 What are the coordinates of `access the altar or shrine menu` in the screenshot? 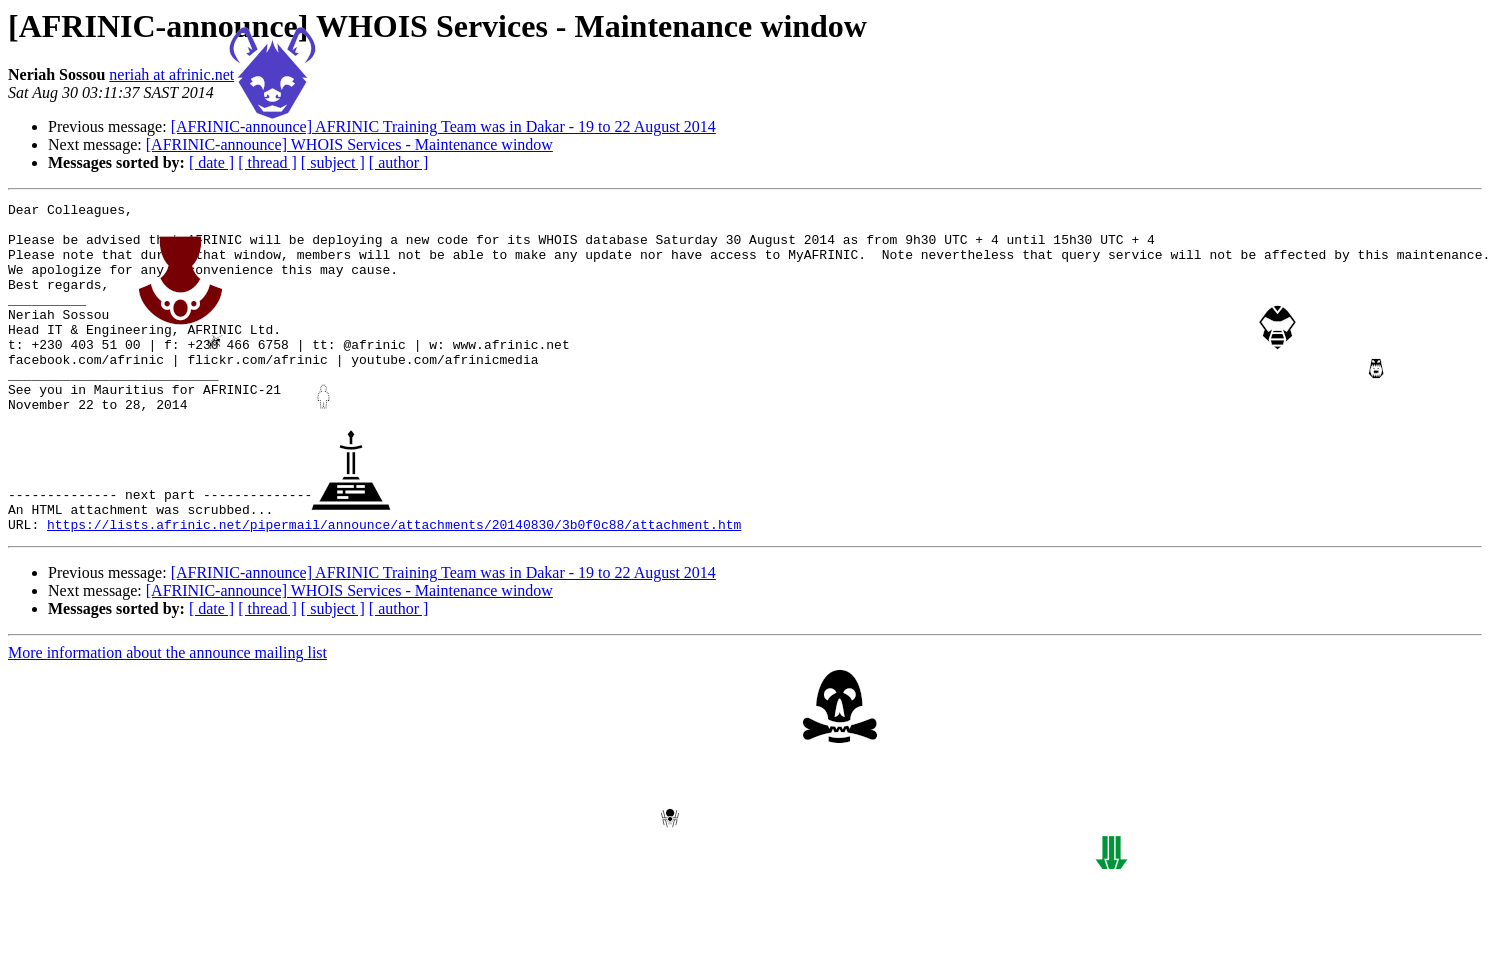 It's located at (351, 470).